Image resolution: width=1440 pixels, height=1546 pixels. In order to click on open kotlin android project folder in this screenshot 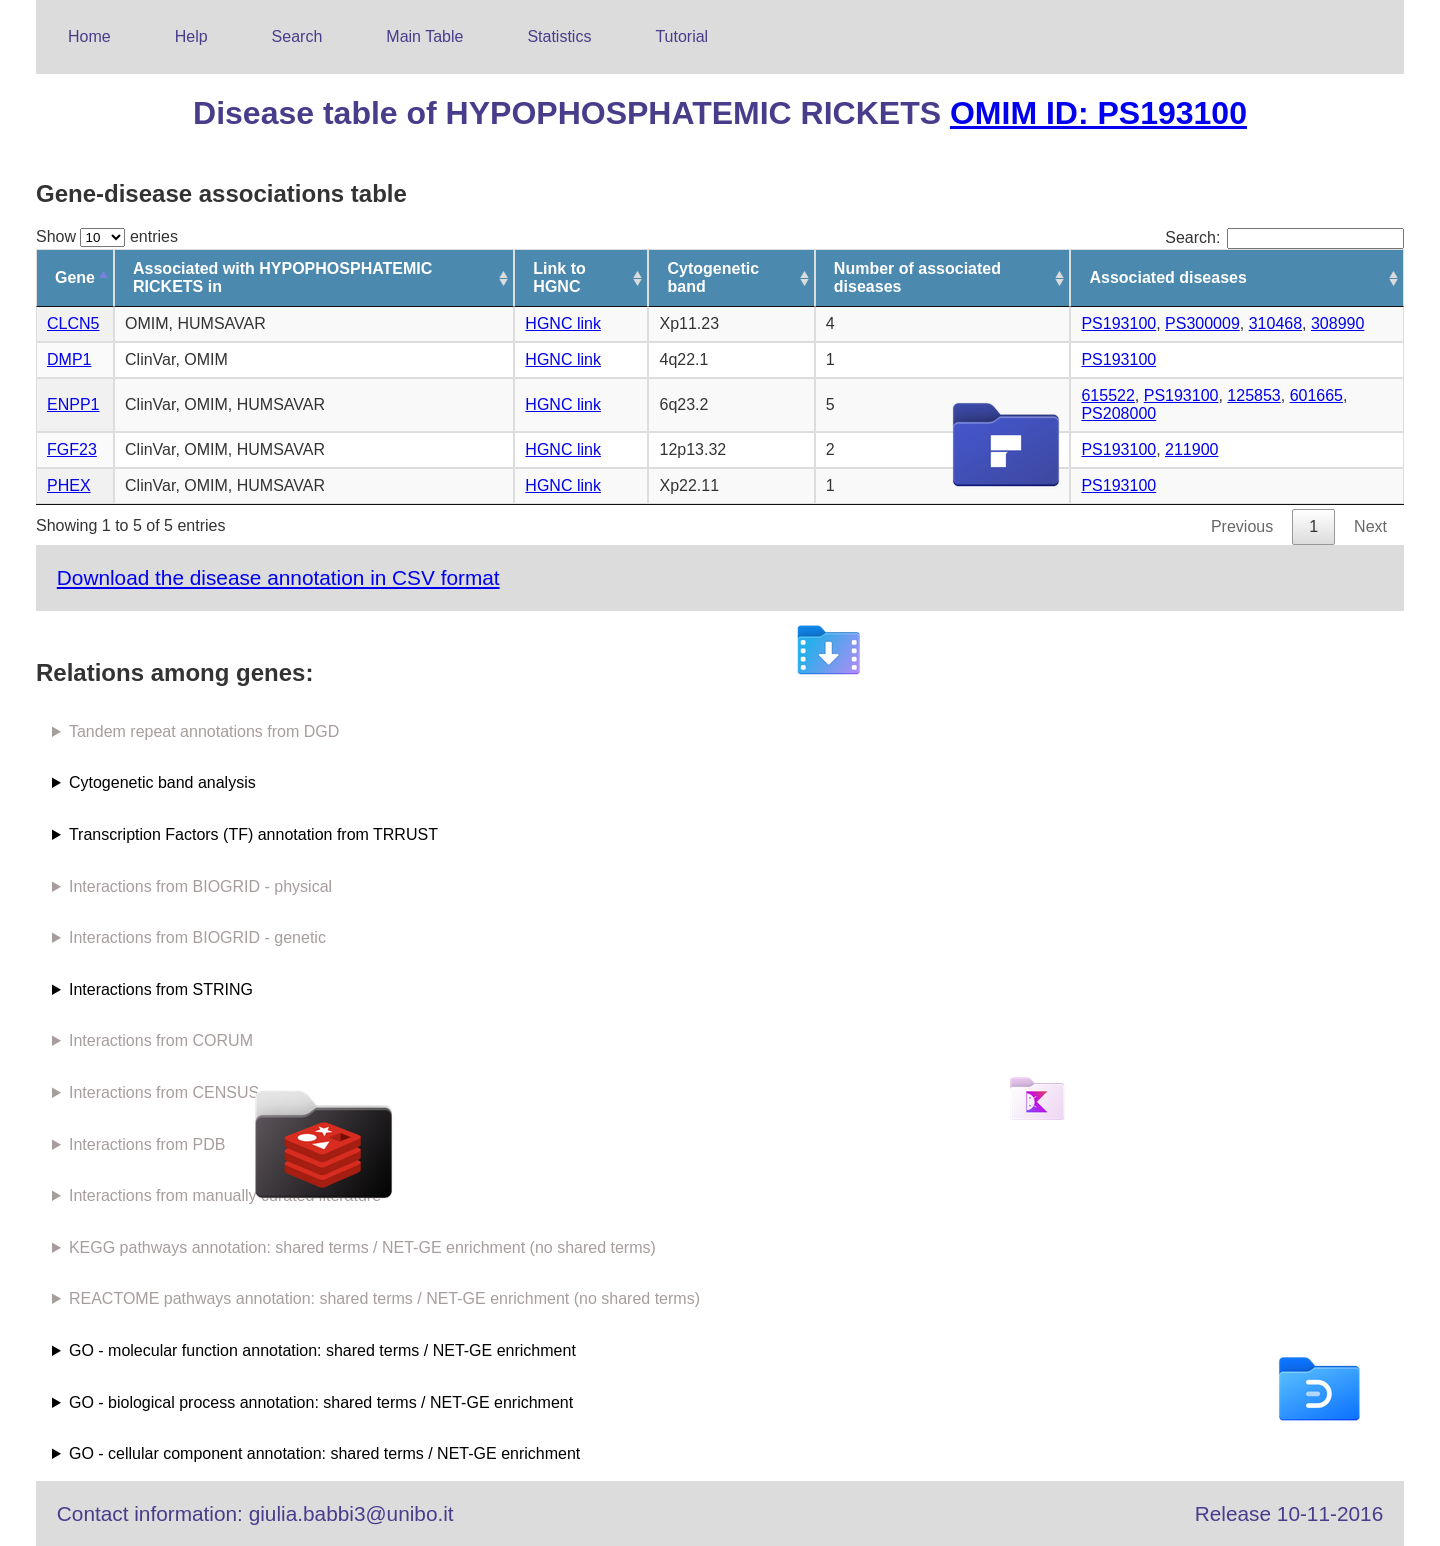, I will do `click(1037, 1100)`.